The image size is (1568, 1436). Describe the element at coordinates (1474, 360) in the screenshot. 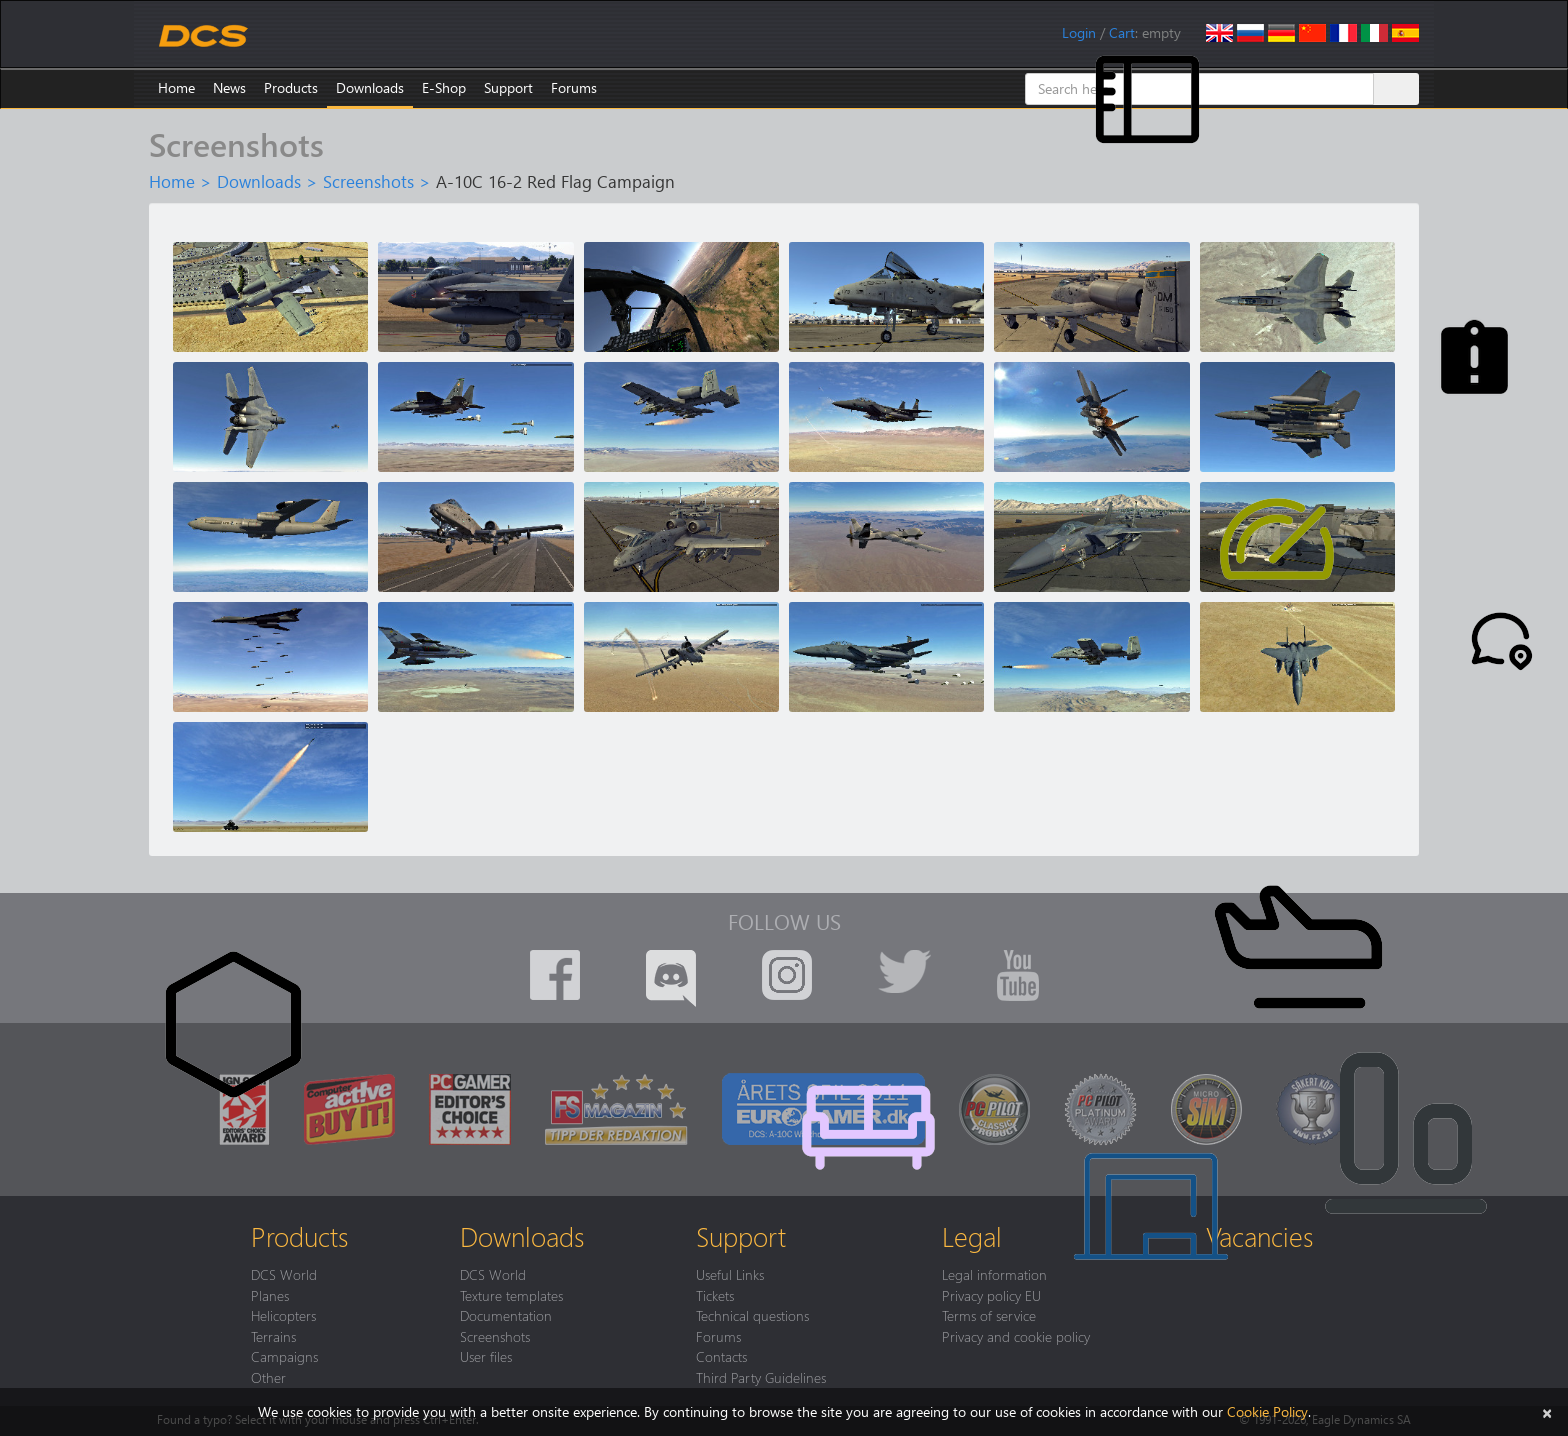

I see `view overdue or late assignments` at that location.